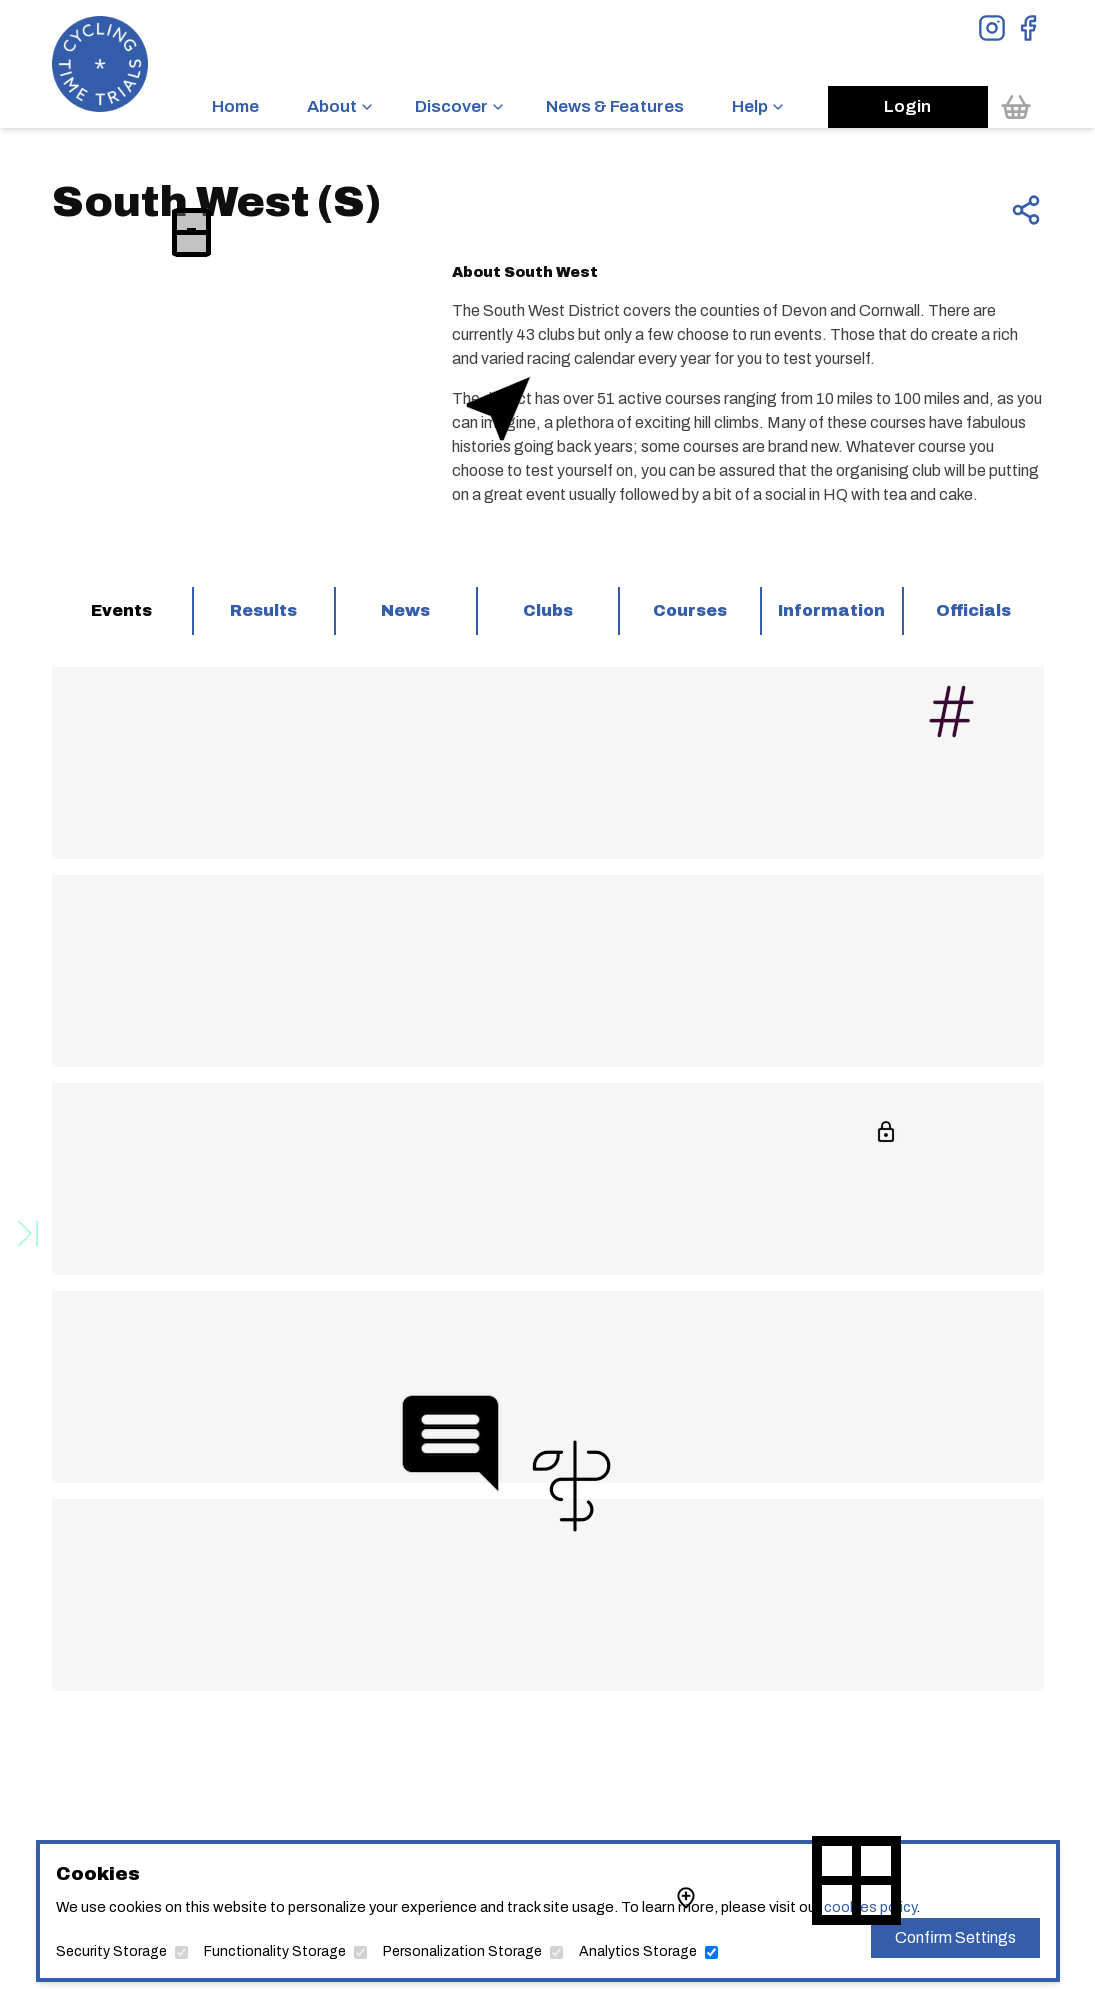 The image size is (1095, 1998). Describe the element at coordinates (886, 1132) in the screenshot. I see `indicates a locked or secured item` at that location.